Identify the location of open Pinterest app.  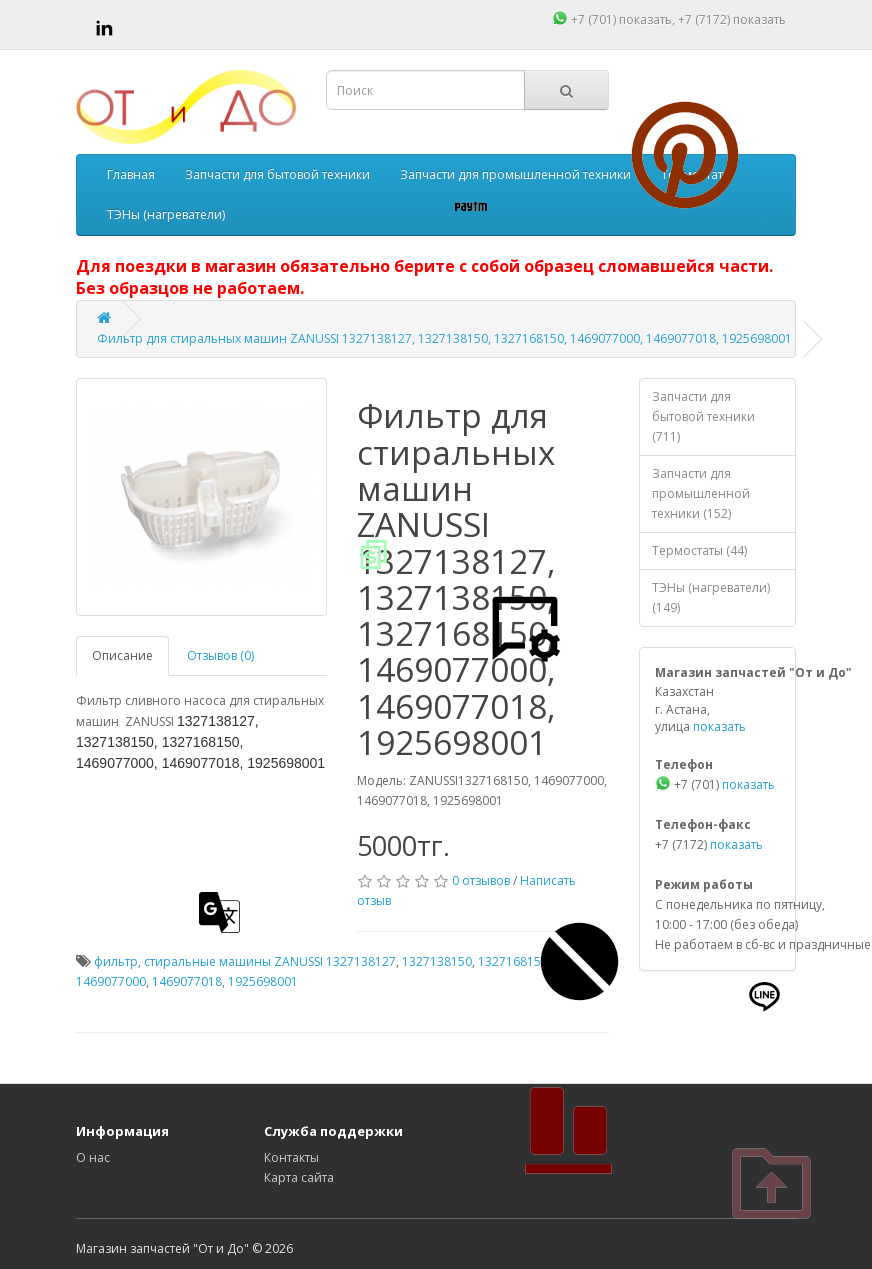
(685, 155).